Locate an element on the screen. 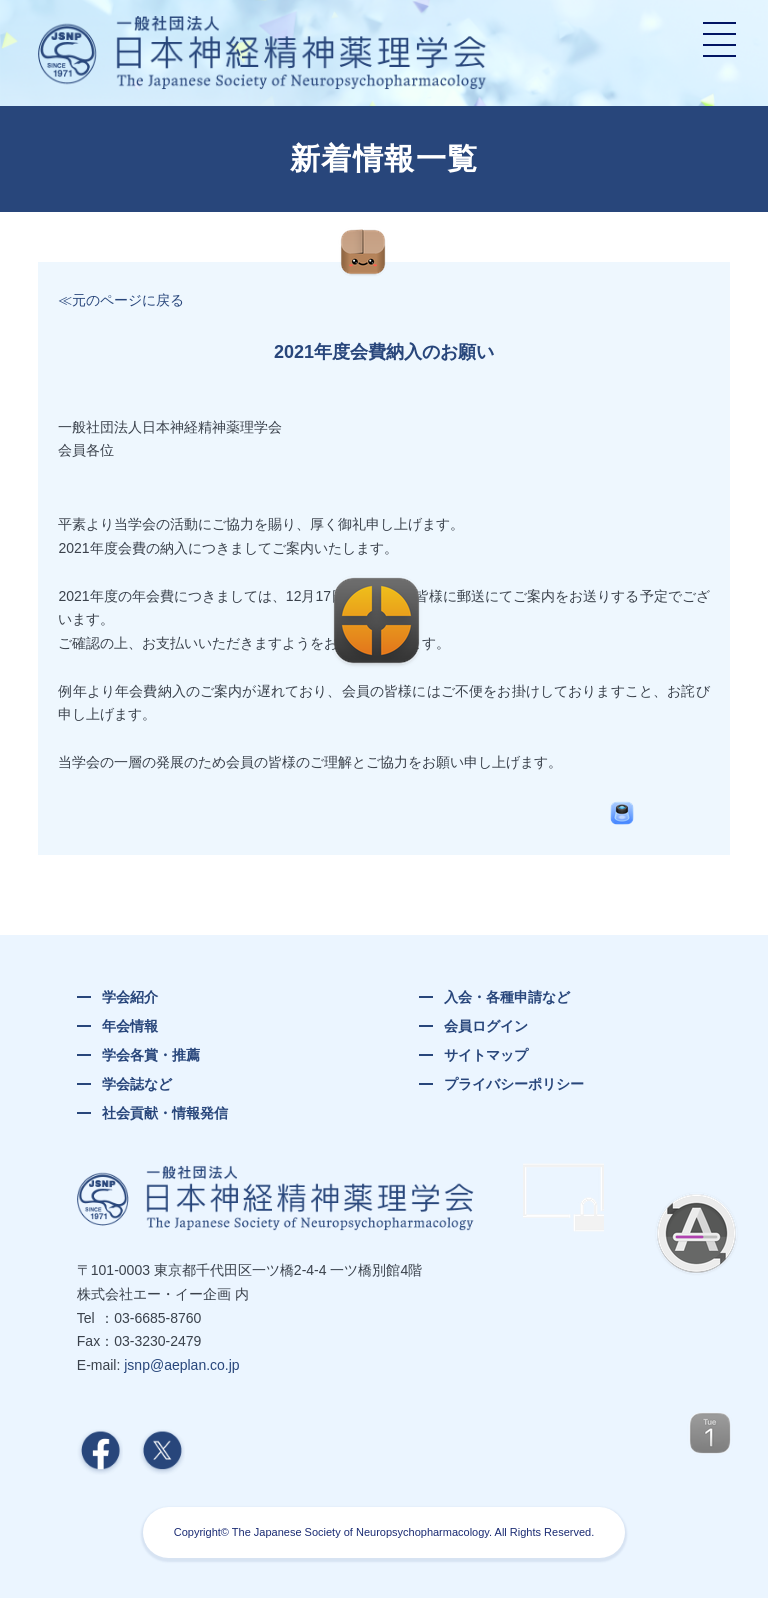 The height and width of the screenshot is (1598, 768). launch team fortress classic is located at coordinates (376, 620).